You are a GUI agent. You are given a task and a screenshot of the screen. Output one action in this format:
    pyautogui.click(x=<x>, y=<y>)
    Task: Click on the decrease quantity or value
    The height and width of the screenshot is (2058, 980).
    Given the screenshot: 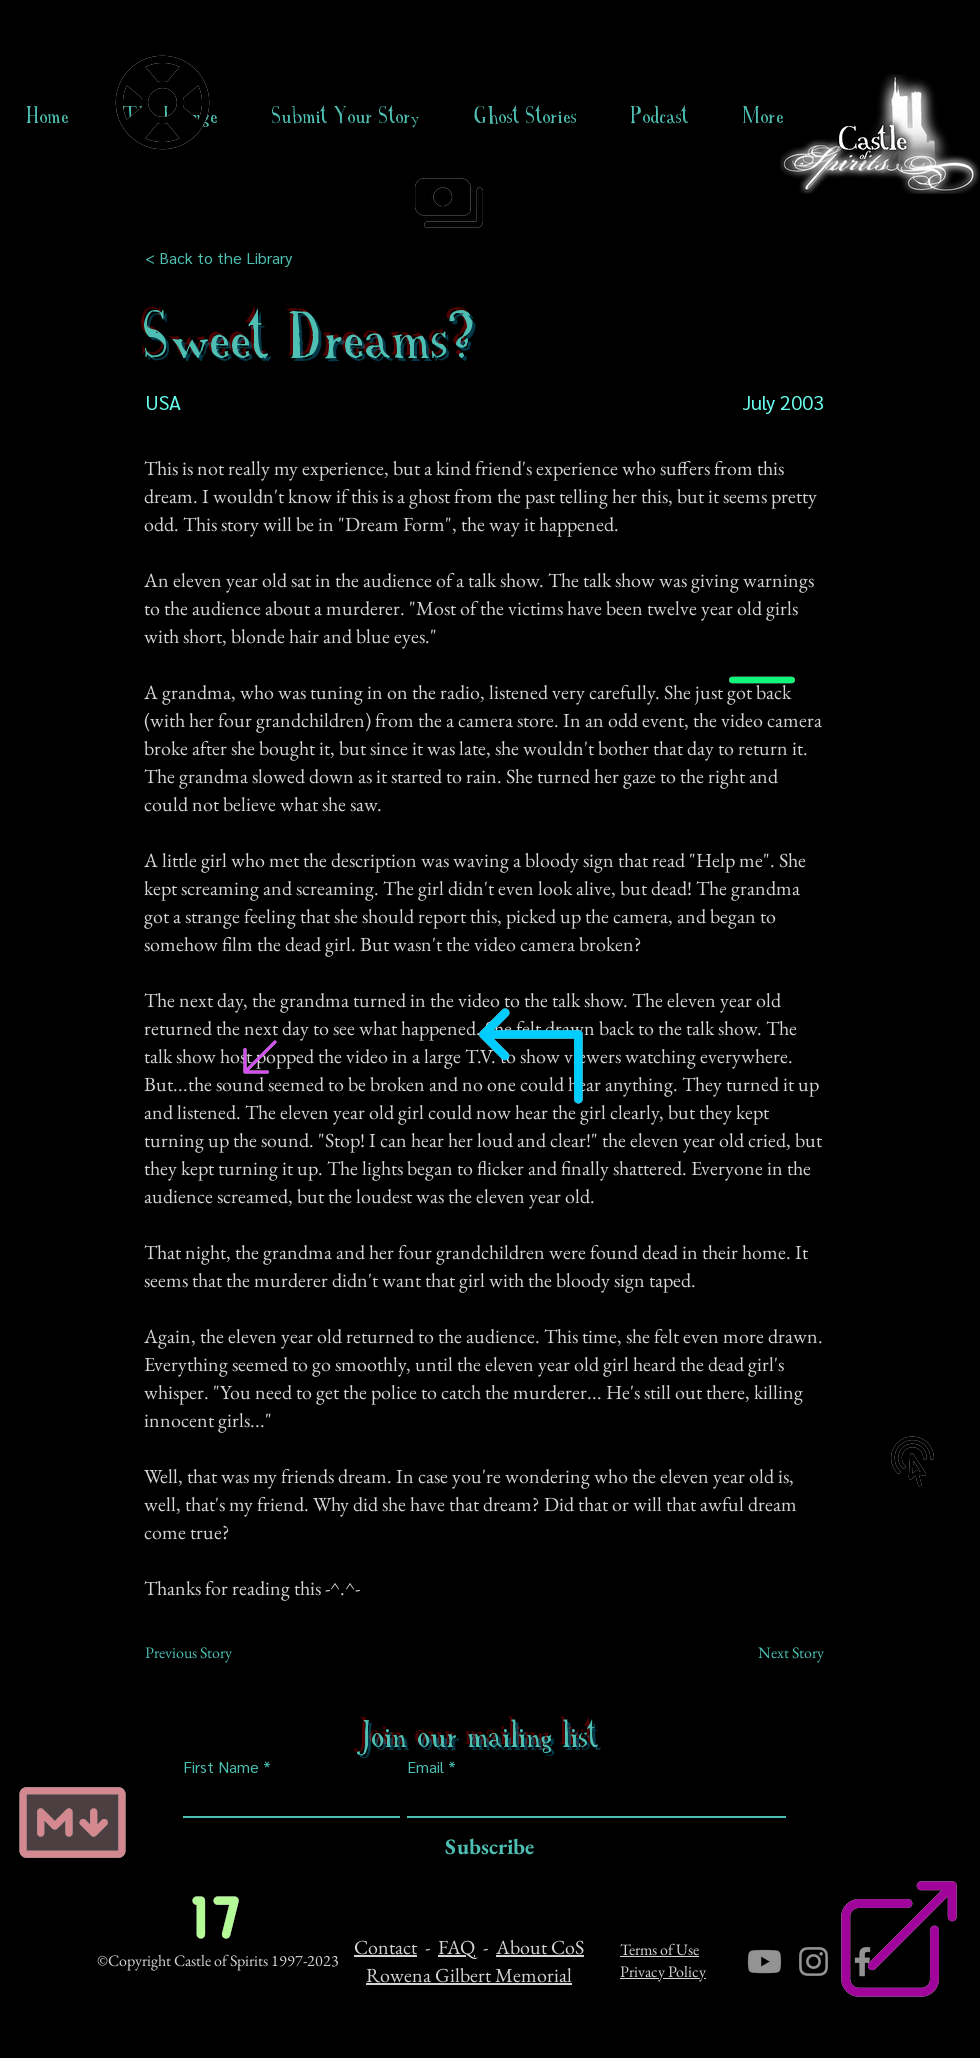 What is the action you would take?
    pyautogui.click(x=762, y=680)
    